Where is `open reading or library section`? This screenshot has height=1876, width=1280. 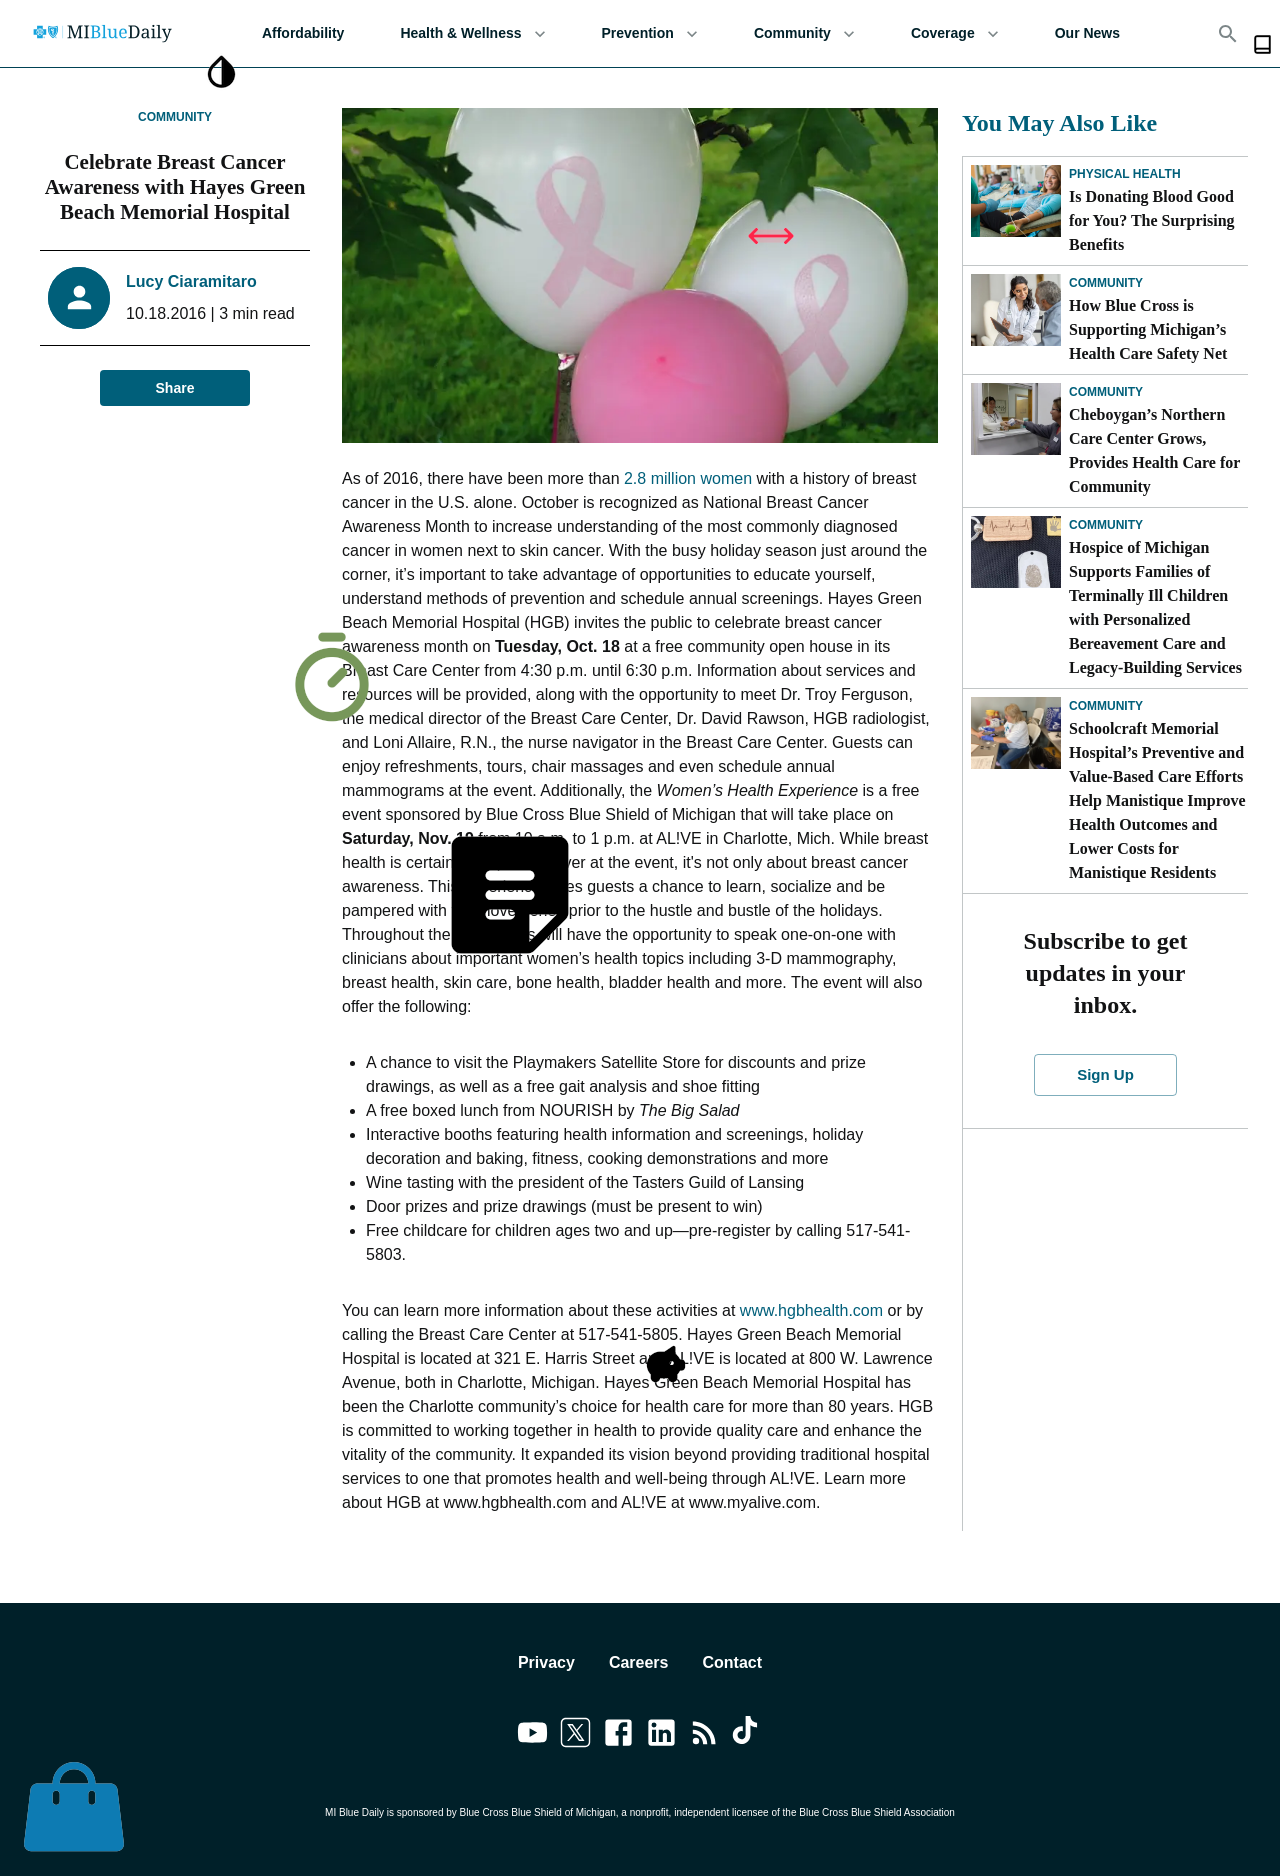
open reading or library section is located at coordinates (1262, 44).